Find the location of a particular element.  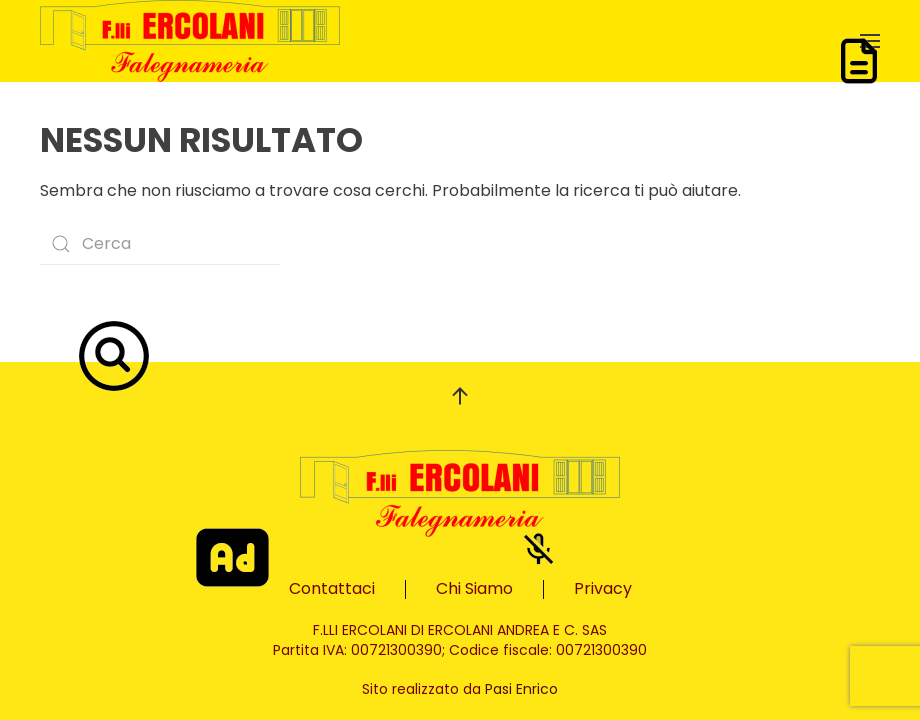

mute your microphone is located at coordinates (538, 549).